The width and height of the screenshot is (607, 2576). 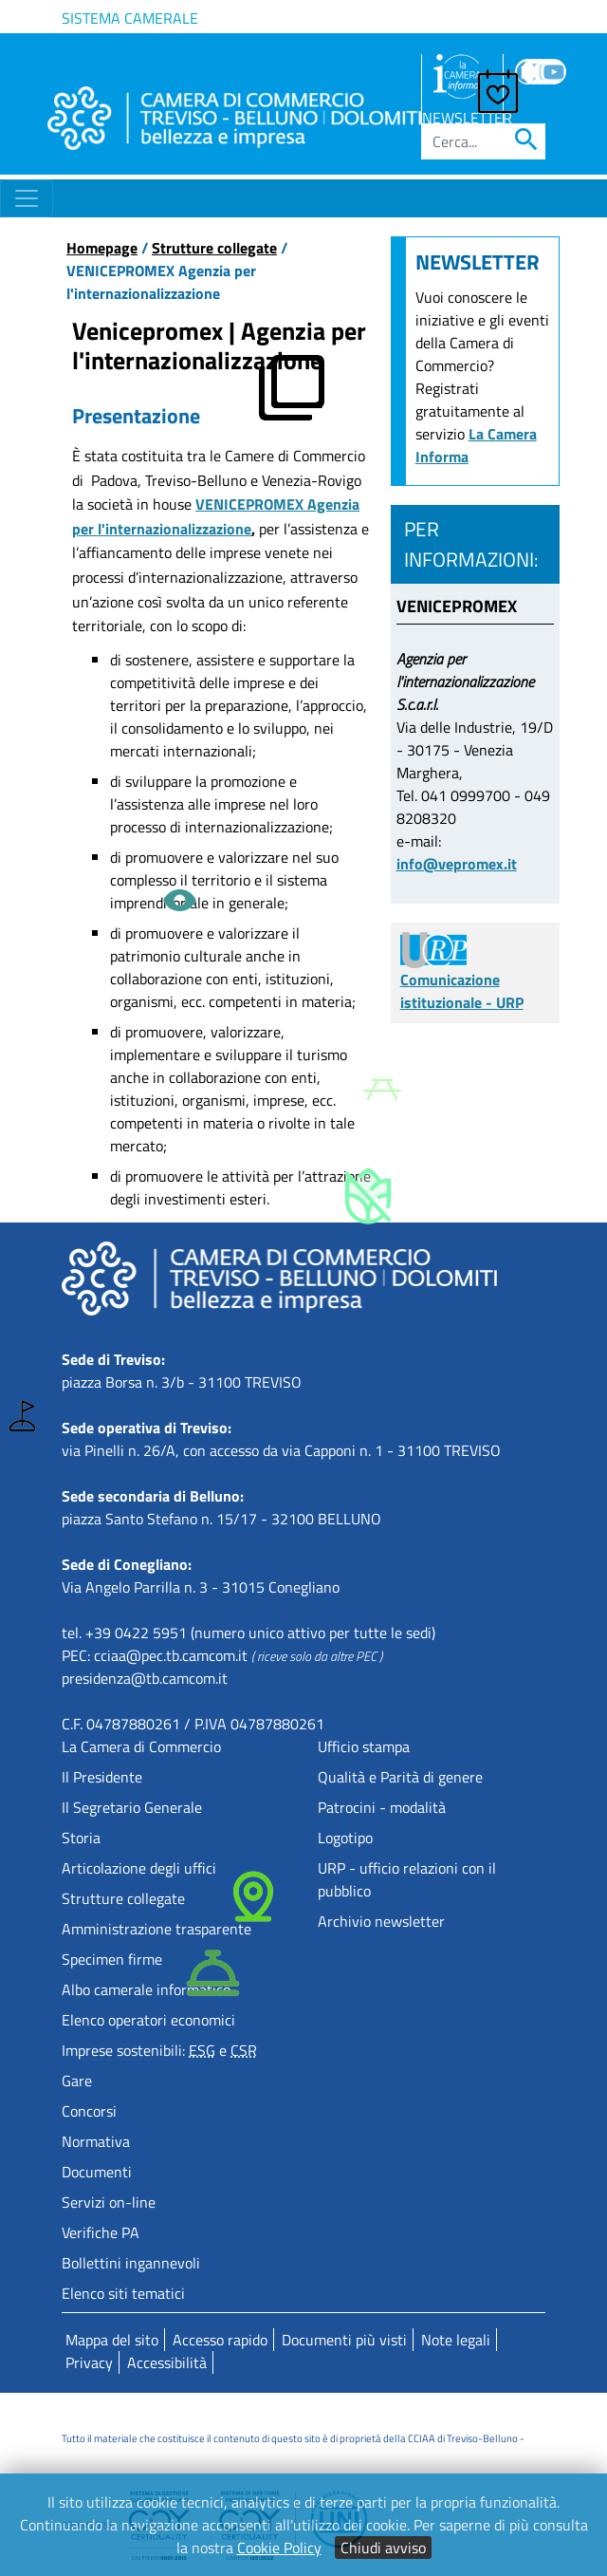 I want to click on view golf course locations or tee times, so click(x=22, y=1415).